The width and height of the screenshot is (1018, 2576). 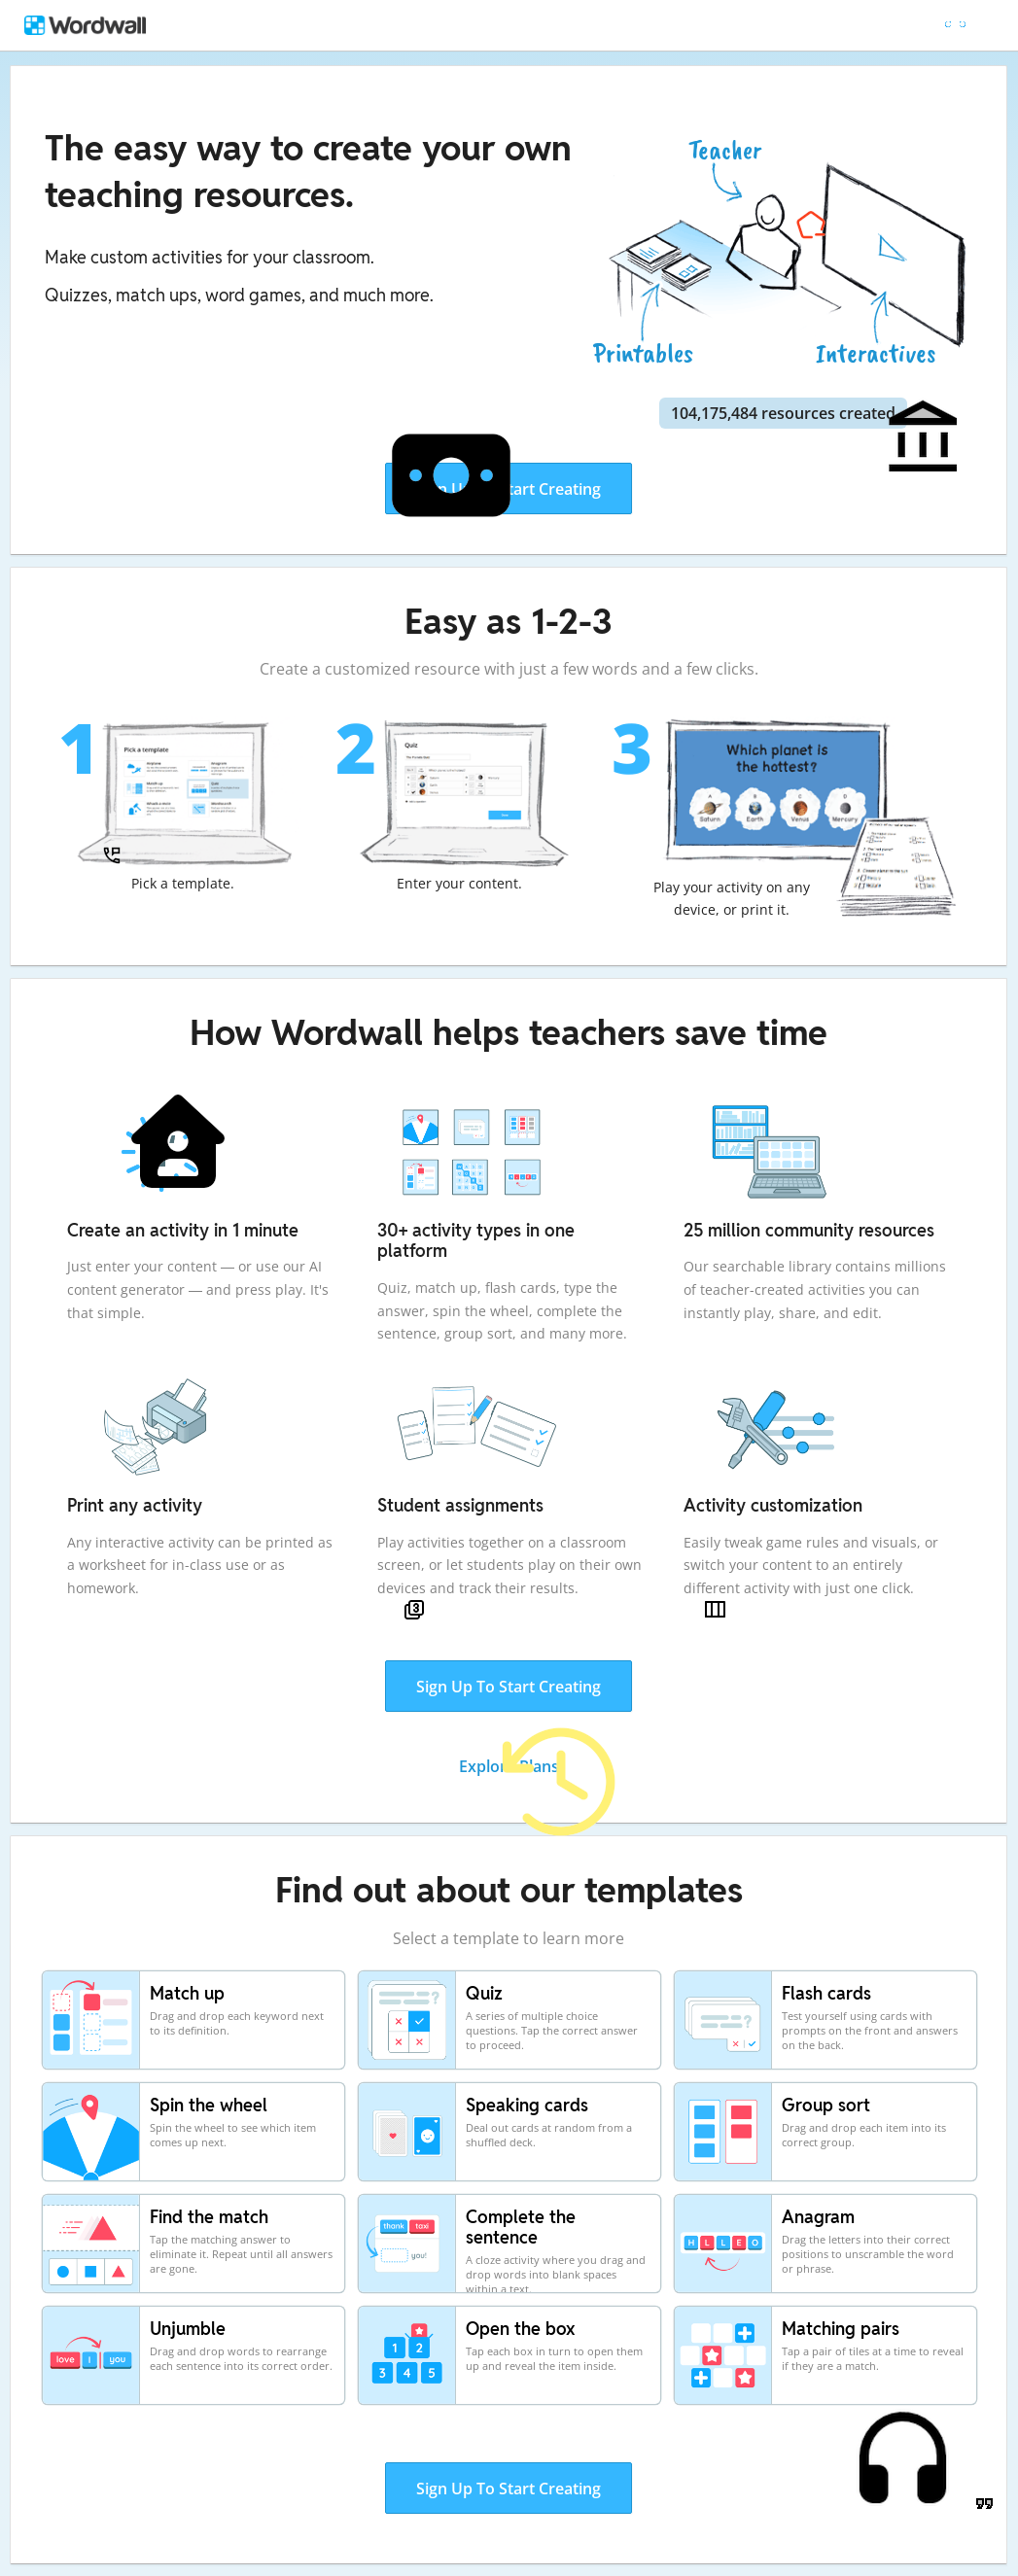 I want to click on switch to week view in calendar, so click(x=715, y=1609).